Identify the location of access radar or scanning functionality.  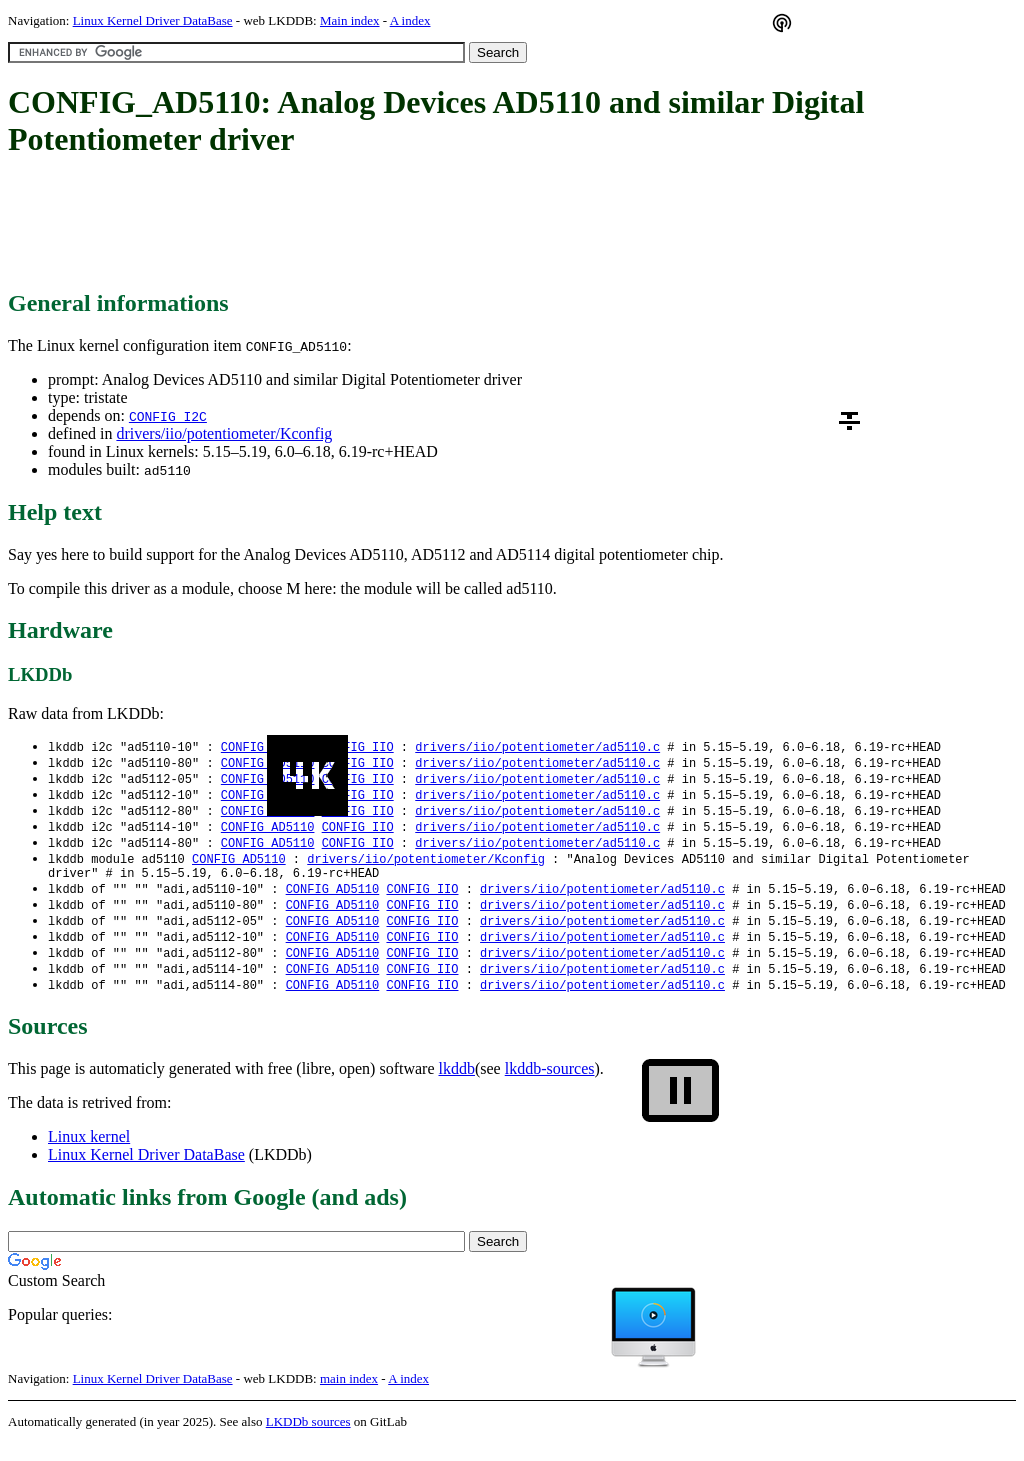
(782, 23).